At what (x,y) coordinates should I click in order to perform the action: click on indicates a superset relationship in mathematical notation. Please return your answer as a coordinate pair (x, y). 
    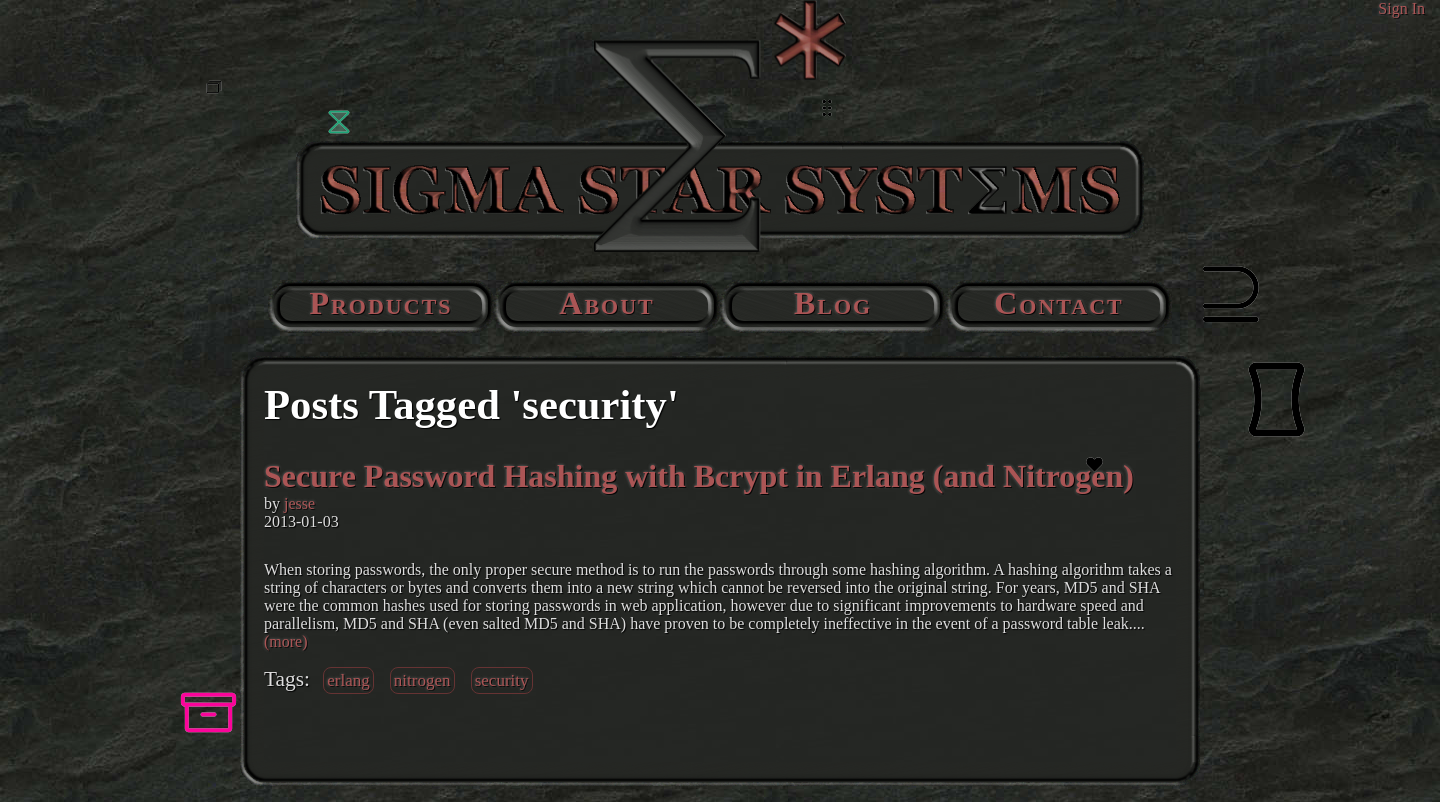
    Looking at the image, I should click on (1229, 295).